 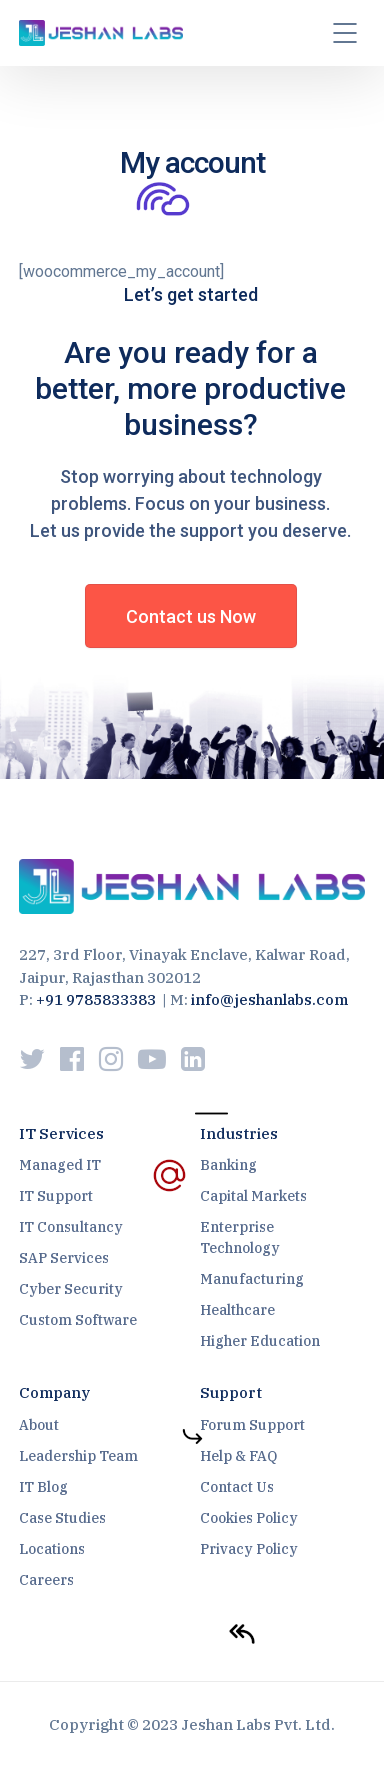 I want to click on reply all to a message or email, so click(x=242, y=1634).